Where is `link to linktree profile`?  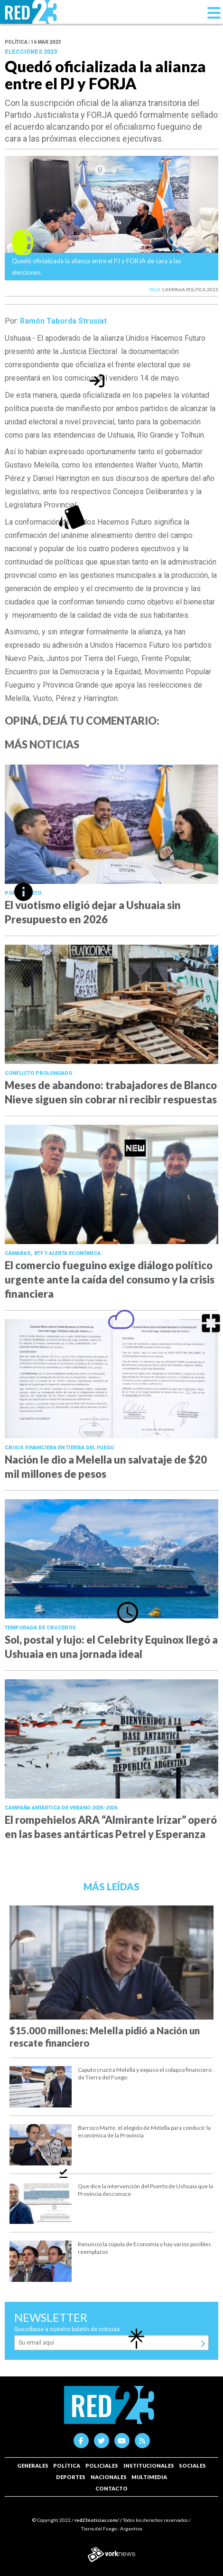
link to linktree profile is located at coordinates (136, 2338).